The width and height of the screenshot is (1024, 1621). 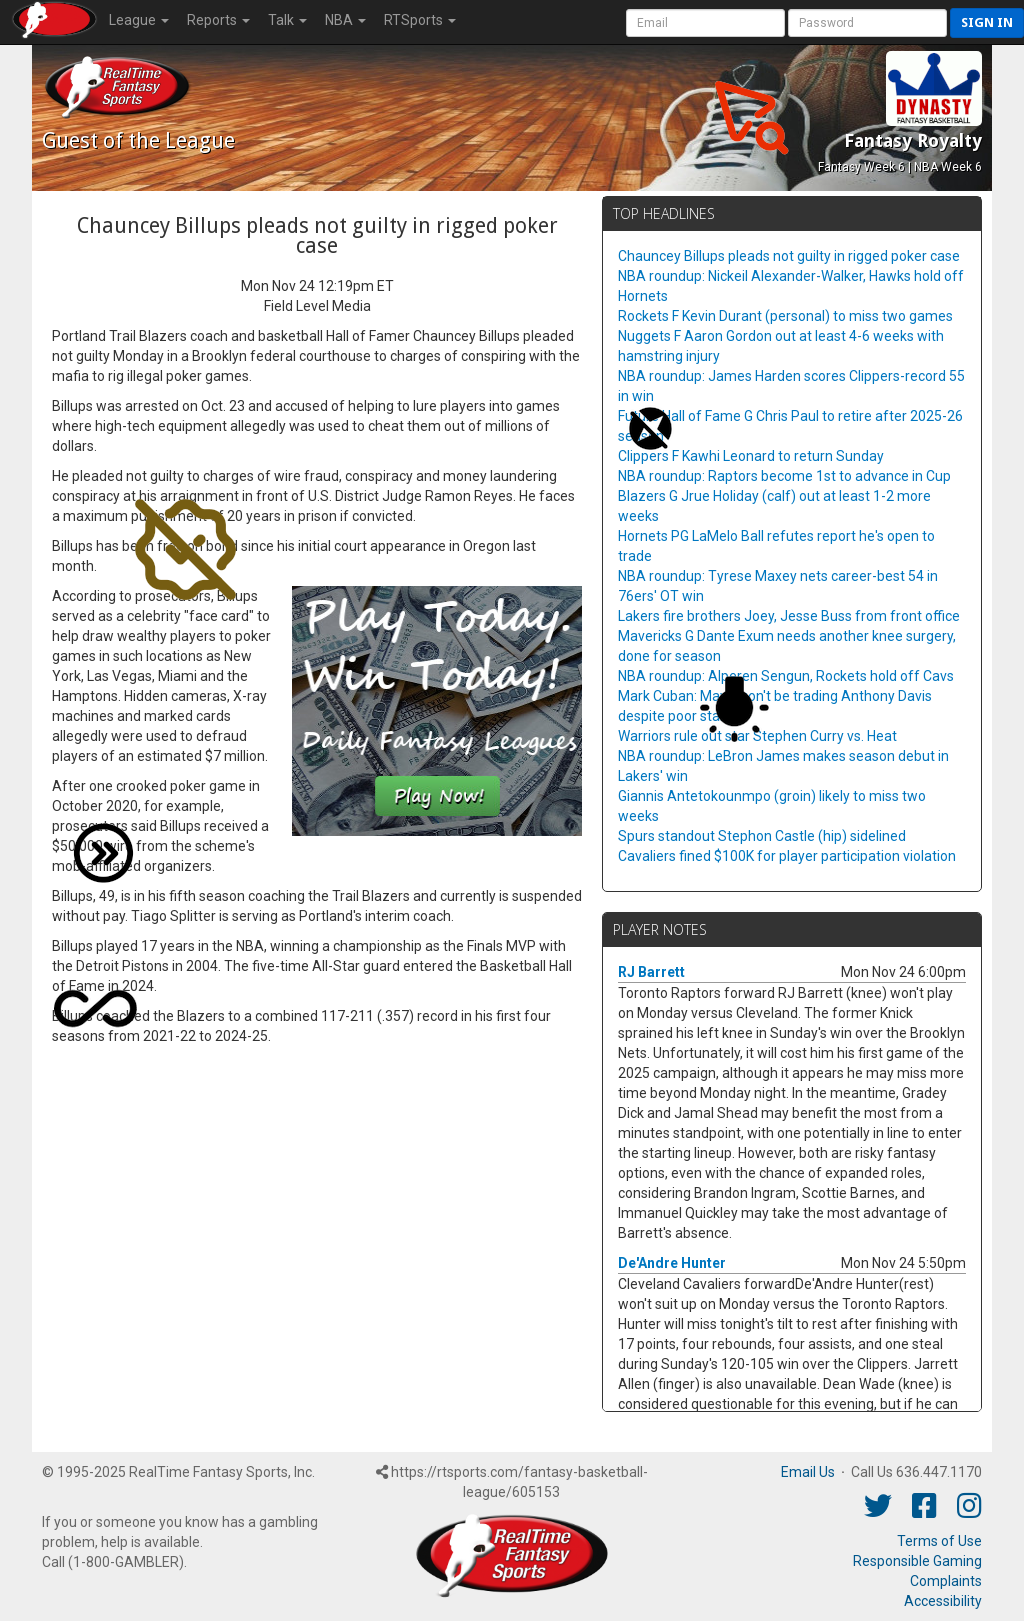 What do you see at coordinates (650, 428) in the screenshot?
I see `disable compass or navigation features` at bounding box center [650, 428].